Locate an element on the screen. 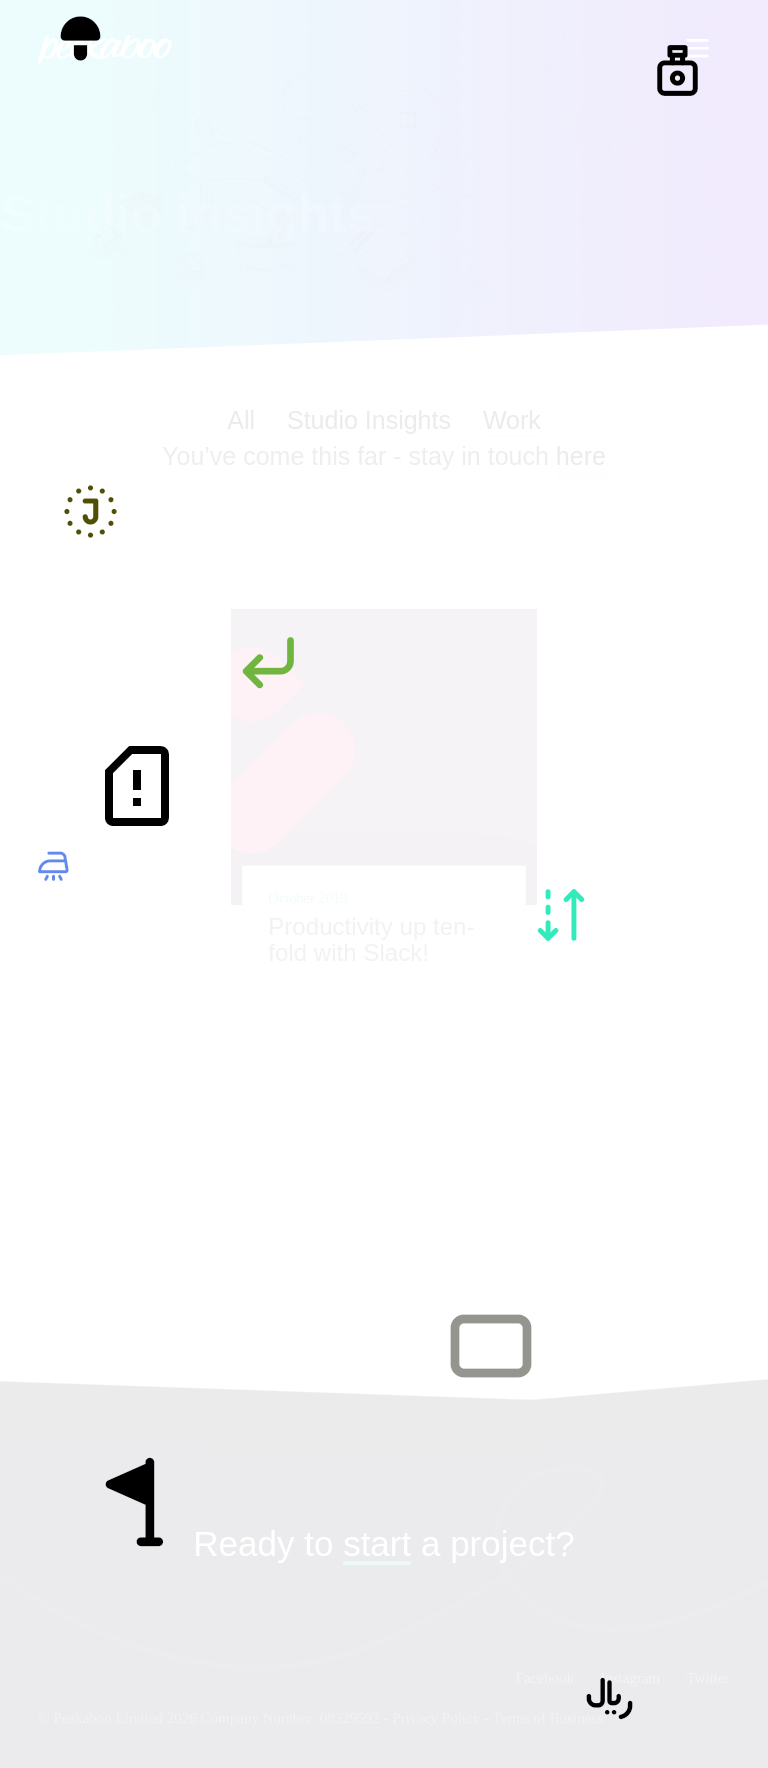 This screenshot has width=768, height=1768. indicates steam iron setting available is located at coordinates (53, 865).